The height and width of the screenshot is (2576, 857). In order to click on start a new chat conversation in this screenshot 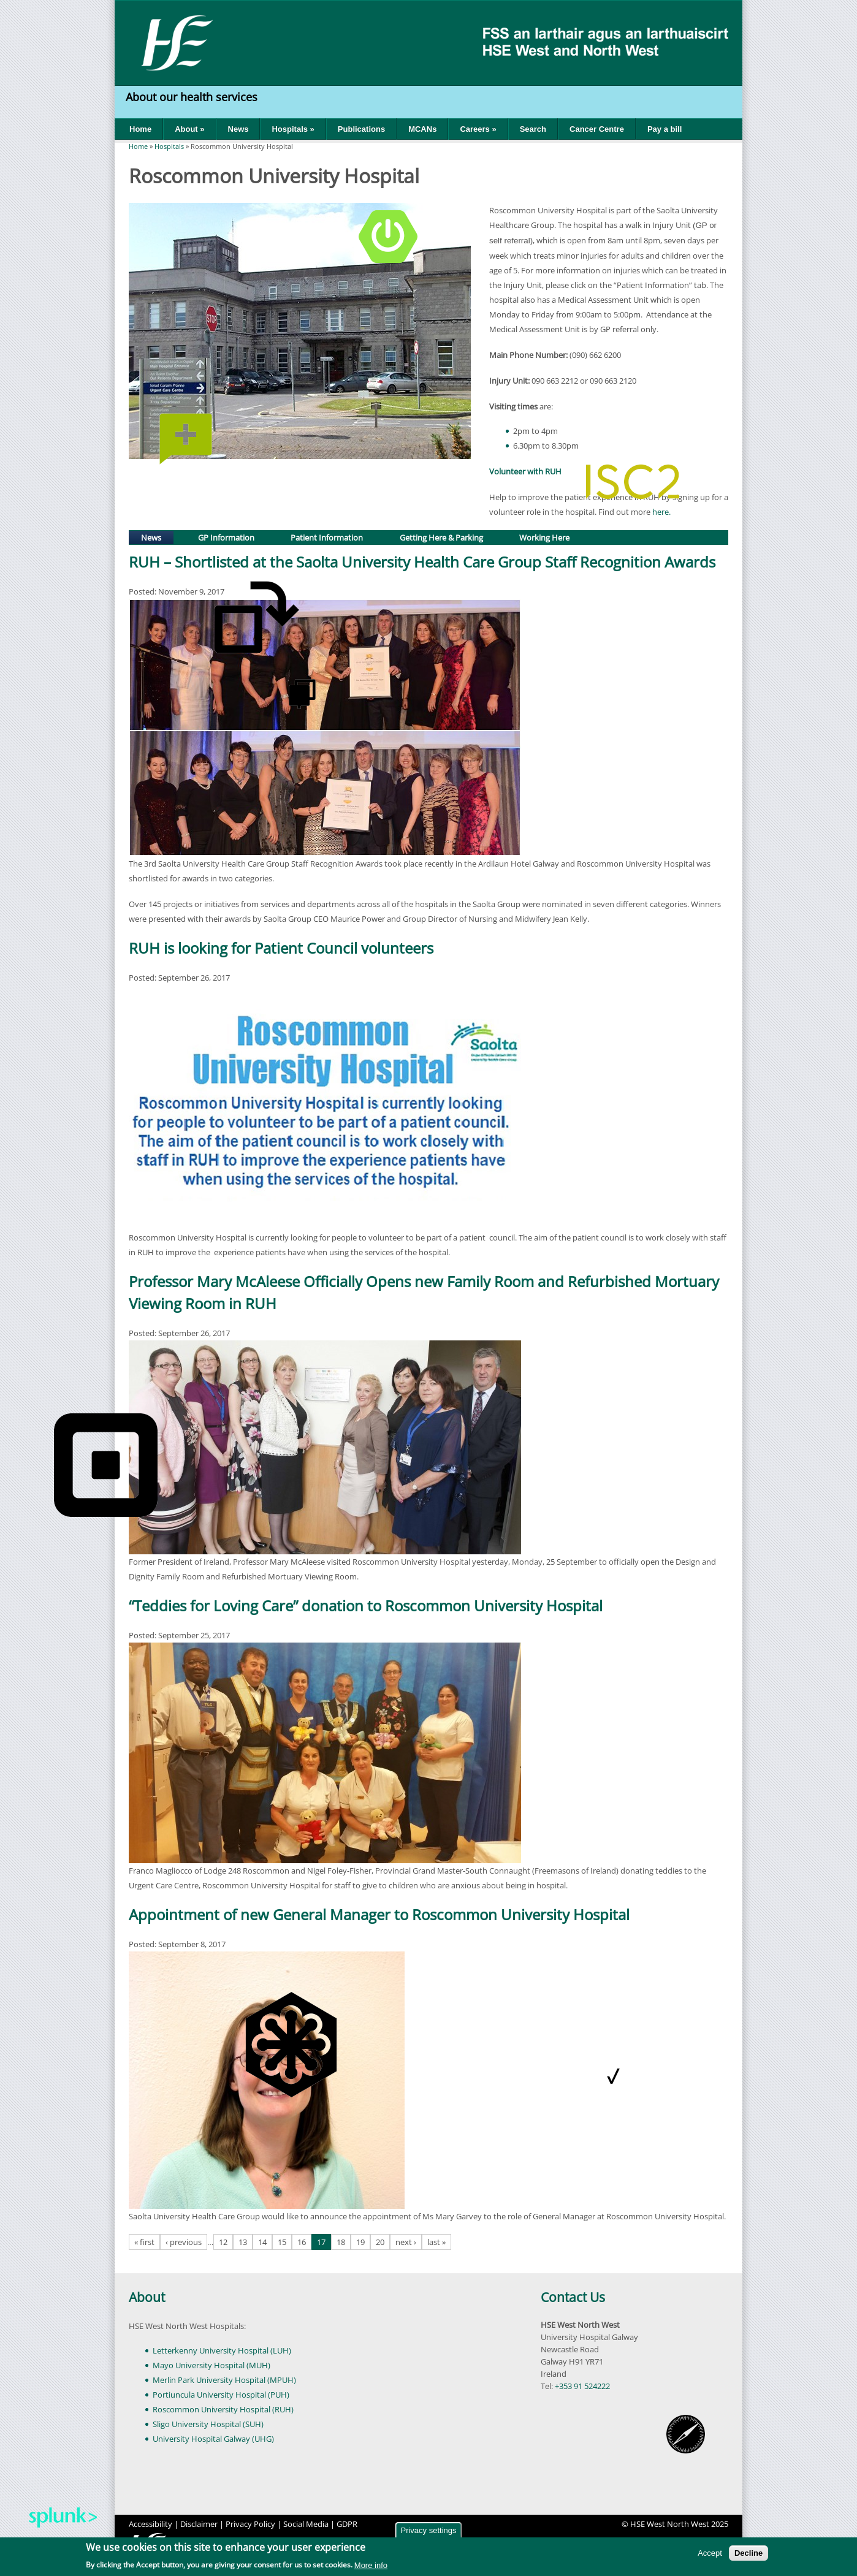, I will do `click(186, 437)`.